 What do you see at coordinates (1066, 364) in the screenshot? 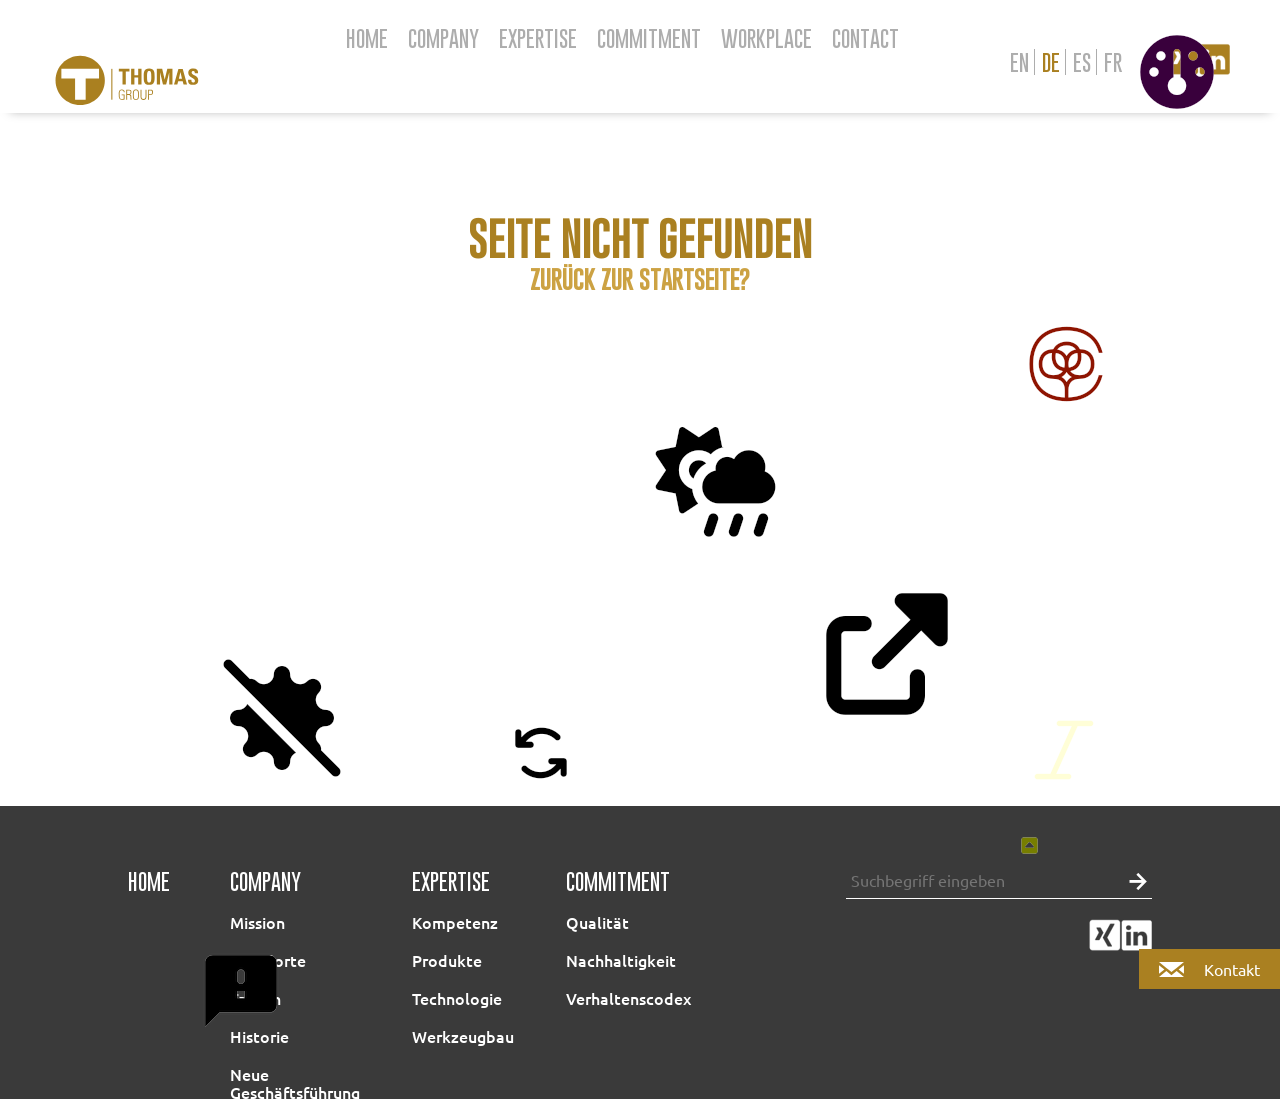
I see `visit cotton bureau website` at bounding box center [1066, 364].